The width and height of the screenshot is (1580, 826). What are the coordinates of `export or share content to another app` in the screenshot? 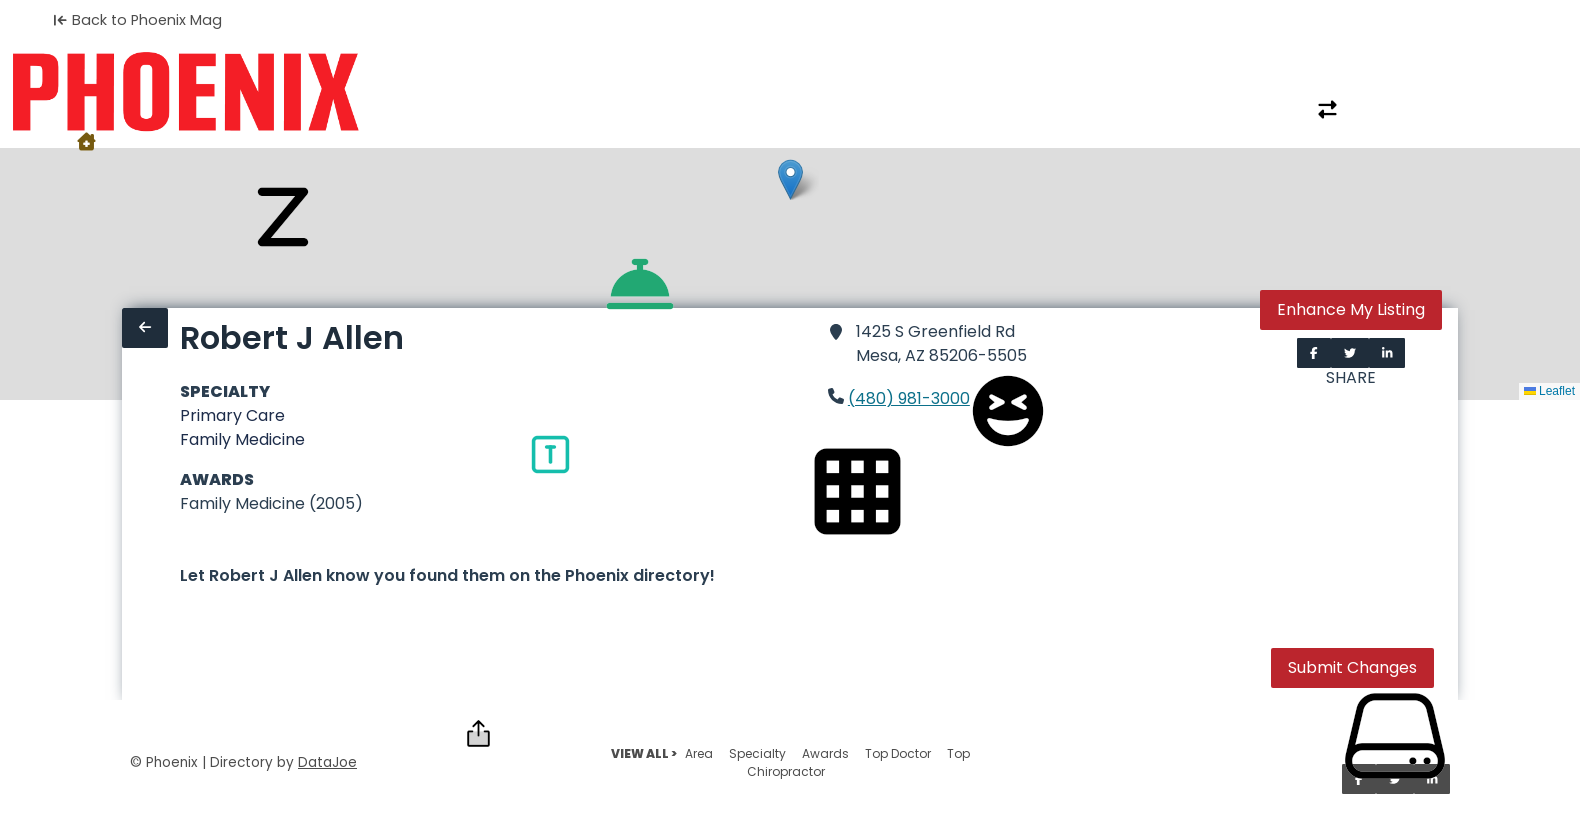 It's located at (478, 734).